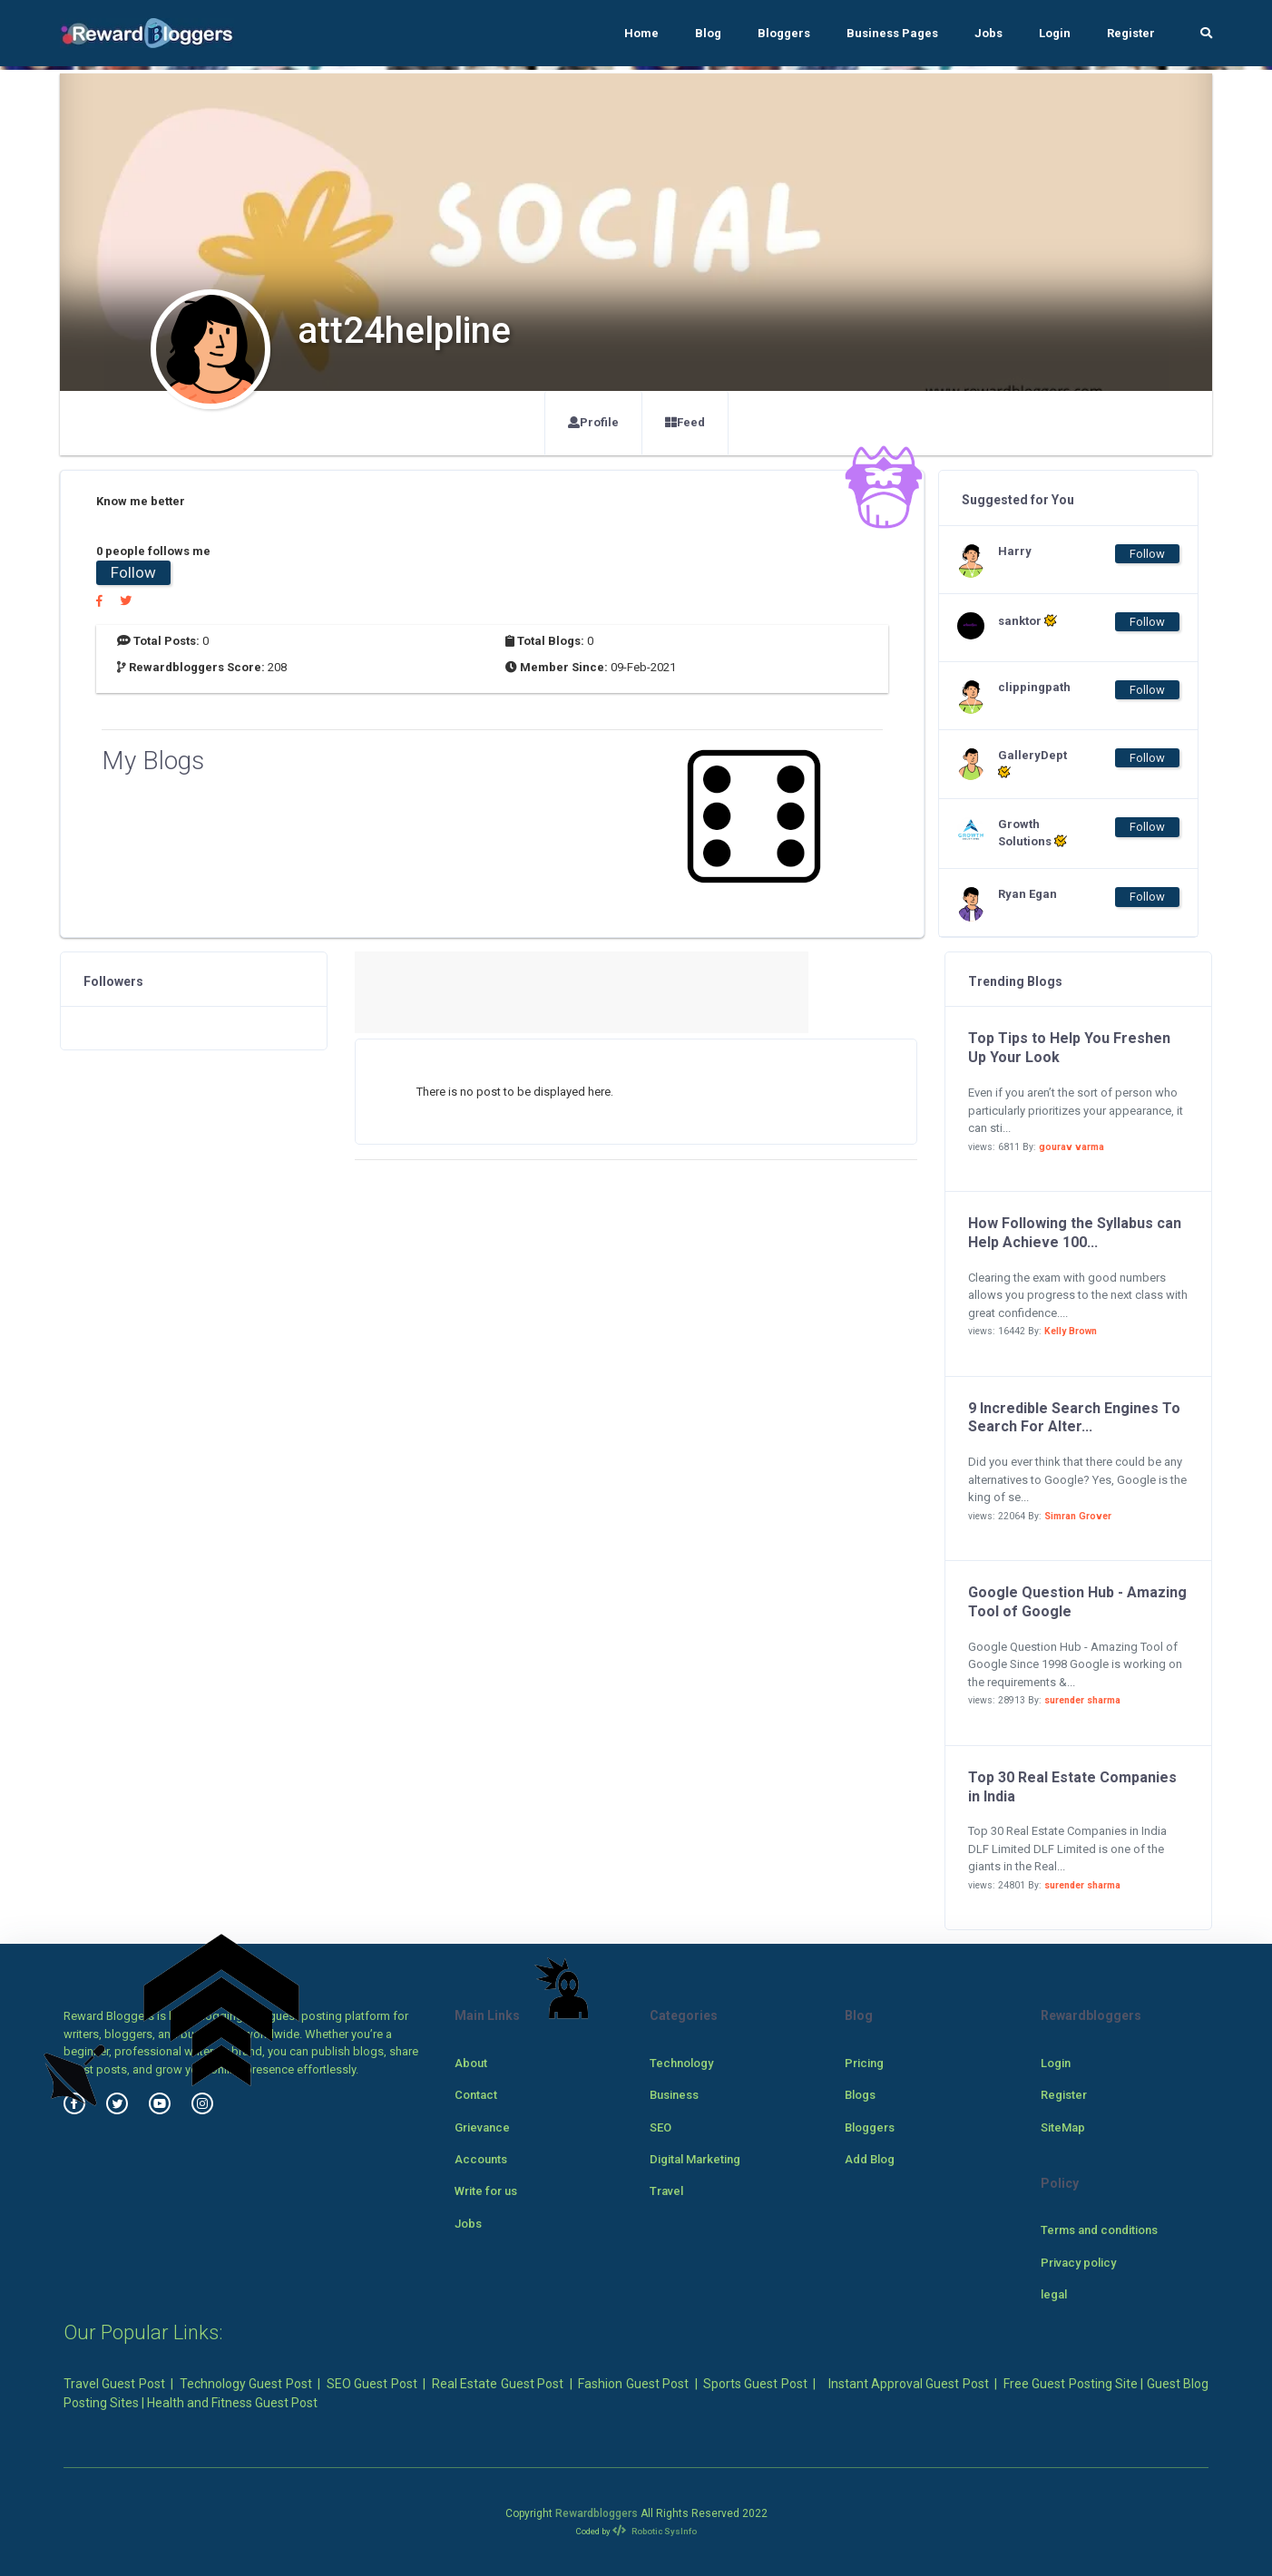 This screenshot has height=2576, width=1272. Describe the element at coordinates (884, 487) in the screenshot. I see `select the old king character or unit` at that location.